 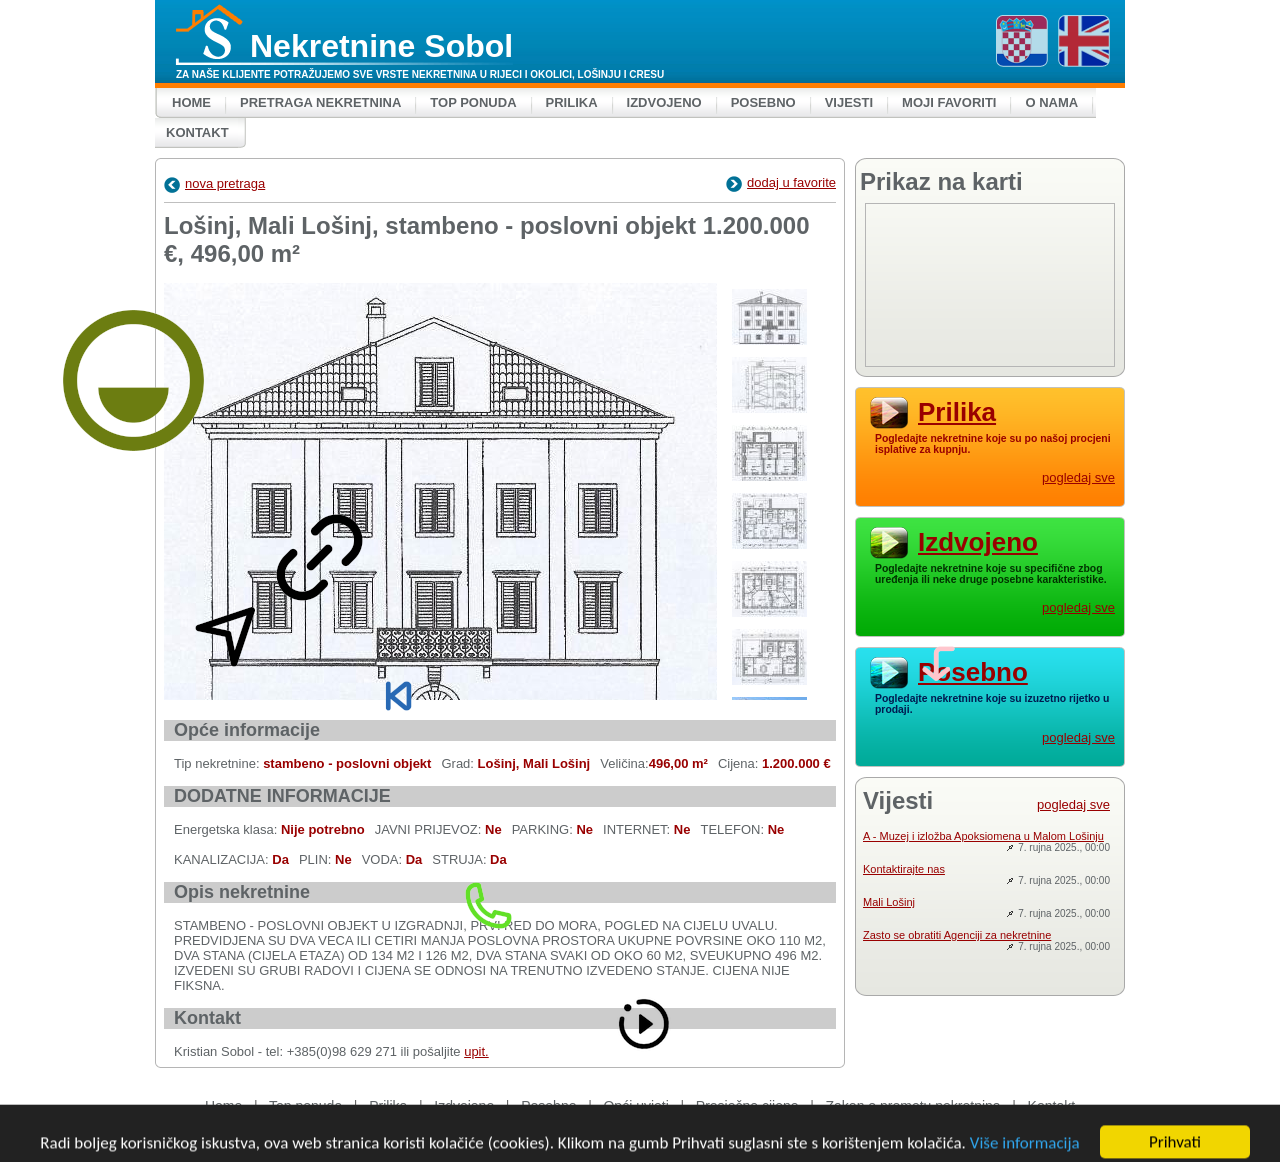 What do you see at coordinates (228, 633) in the screenshot?
I see `tap to navigate to a destination` at bounding box center [228, 633].